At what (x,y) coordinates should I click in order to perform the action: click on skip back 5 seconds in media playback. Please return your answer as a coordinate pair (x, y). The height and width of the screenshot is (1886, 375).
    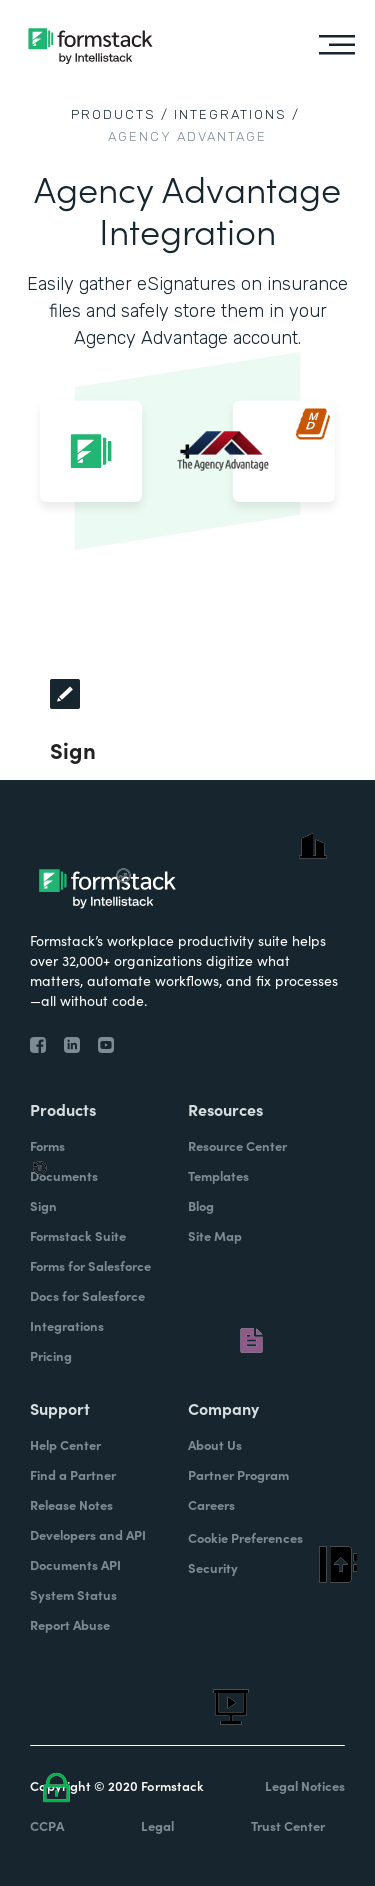
    Looking at the image, I should click on (40, 1168).